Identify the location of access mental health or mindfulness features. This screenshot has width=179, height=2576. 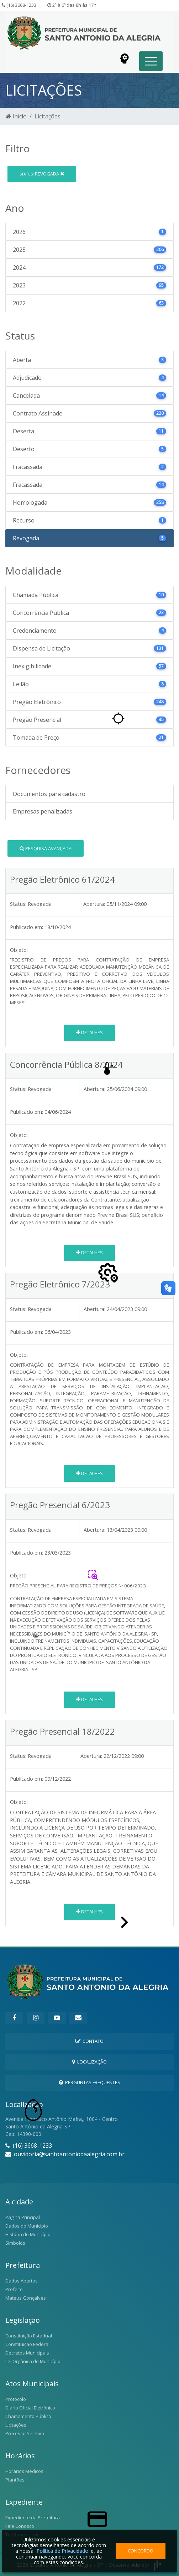
(124, 58).